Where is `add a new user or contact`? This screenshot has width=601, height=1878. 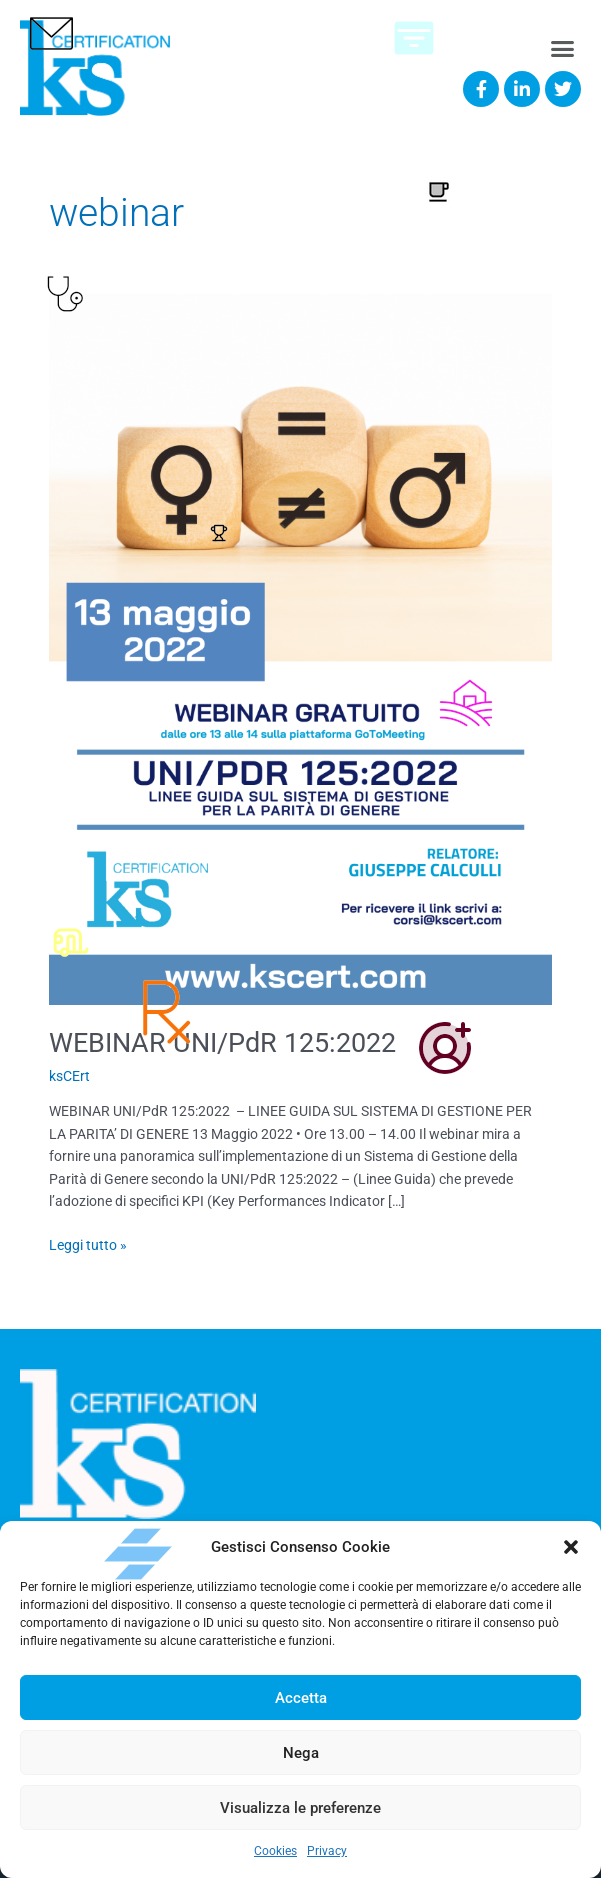
add a new user or contact is located at coordinates (445, 1048).